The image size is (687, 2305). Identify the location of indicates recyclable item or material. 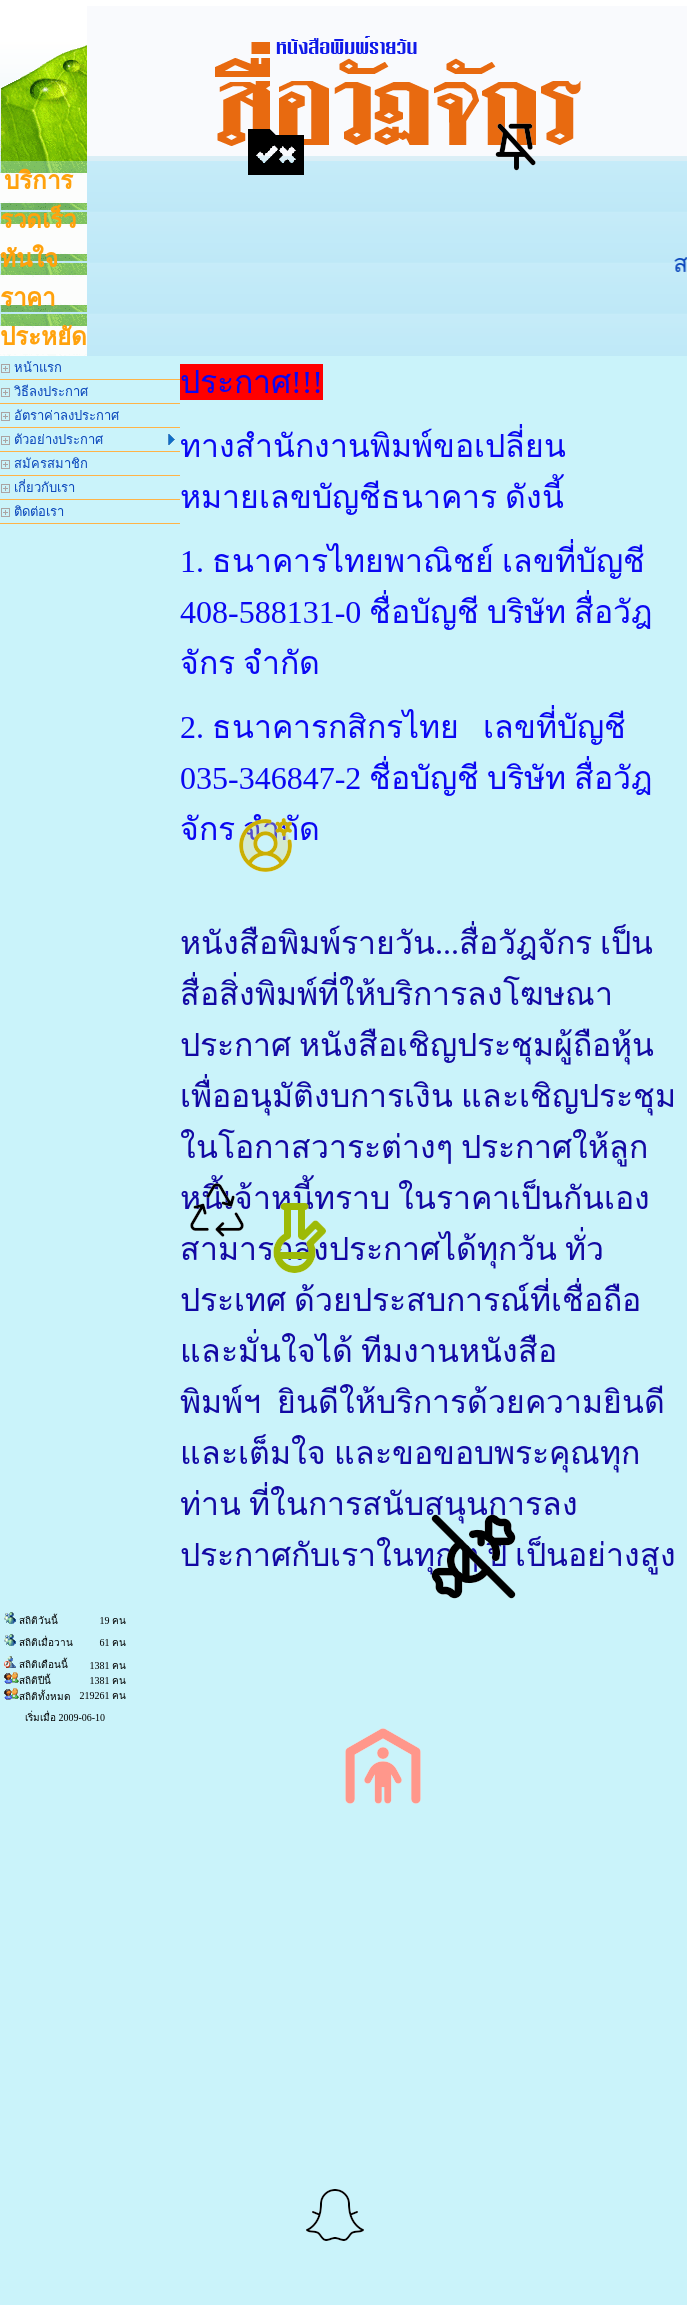
(217, 1210).